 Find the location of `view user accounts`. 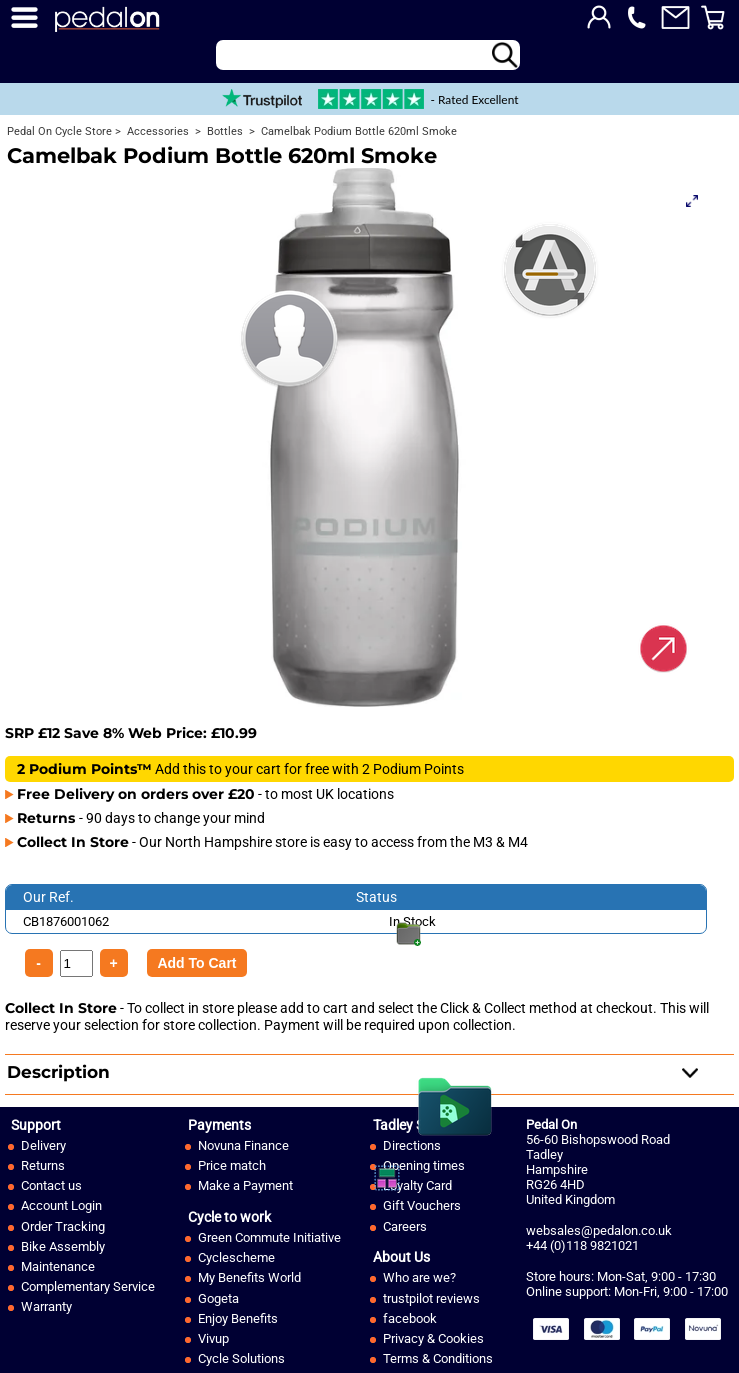

view user accounts is located at coordinates (289, 338).